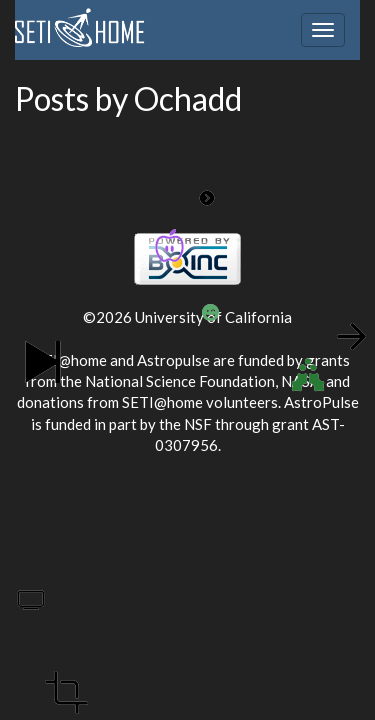  What do you see at coordinates (66, 692) in the screenshot?
I see `crop an image or photo` at bounding box center [66, 692].